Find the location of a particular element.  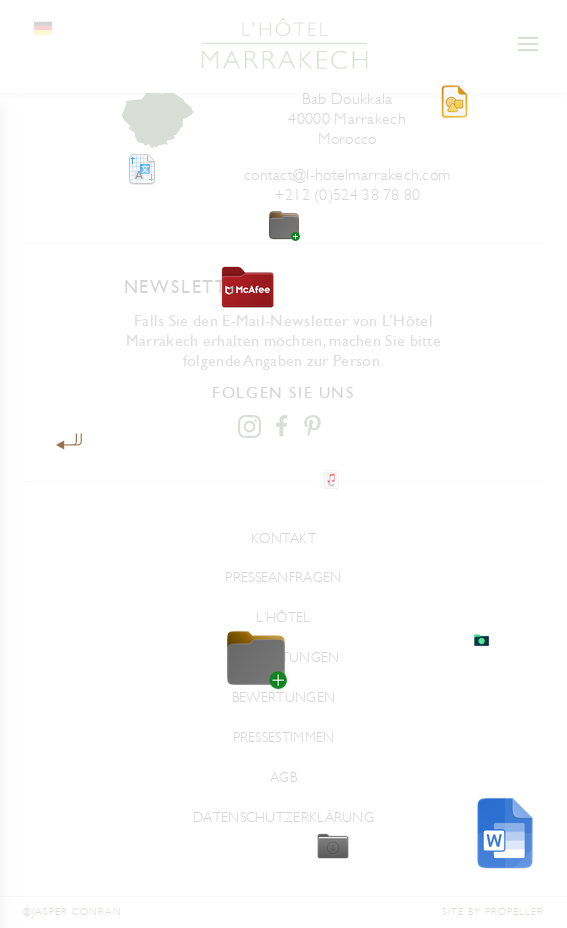

open a microsoft word document is located at coordinates (505, 833).